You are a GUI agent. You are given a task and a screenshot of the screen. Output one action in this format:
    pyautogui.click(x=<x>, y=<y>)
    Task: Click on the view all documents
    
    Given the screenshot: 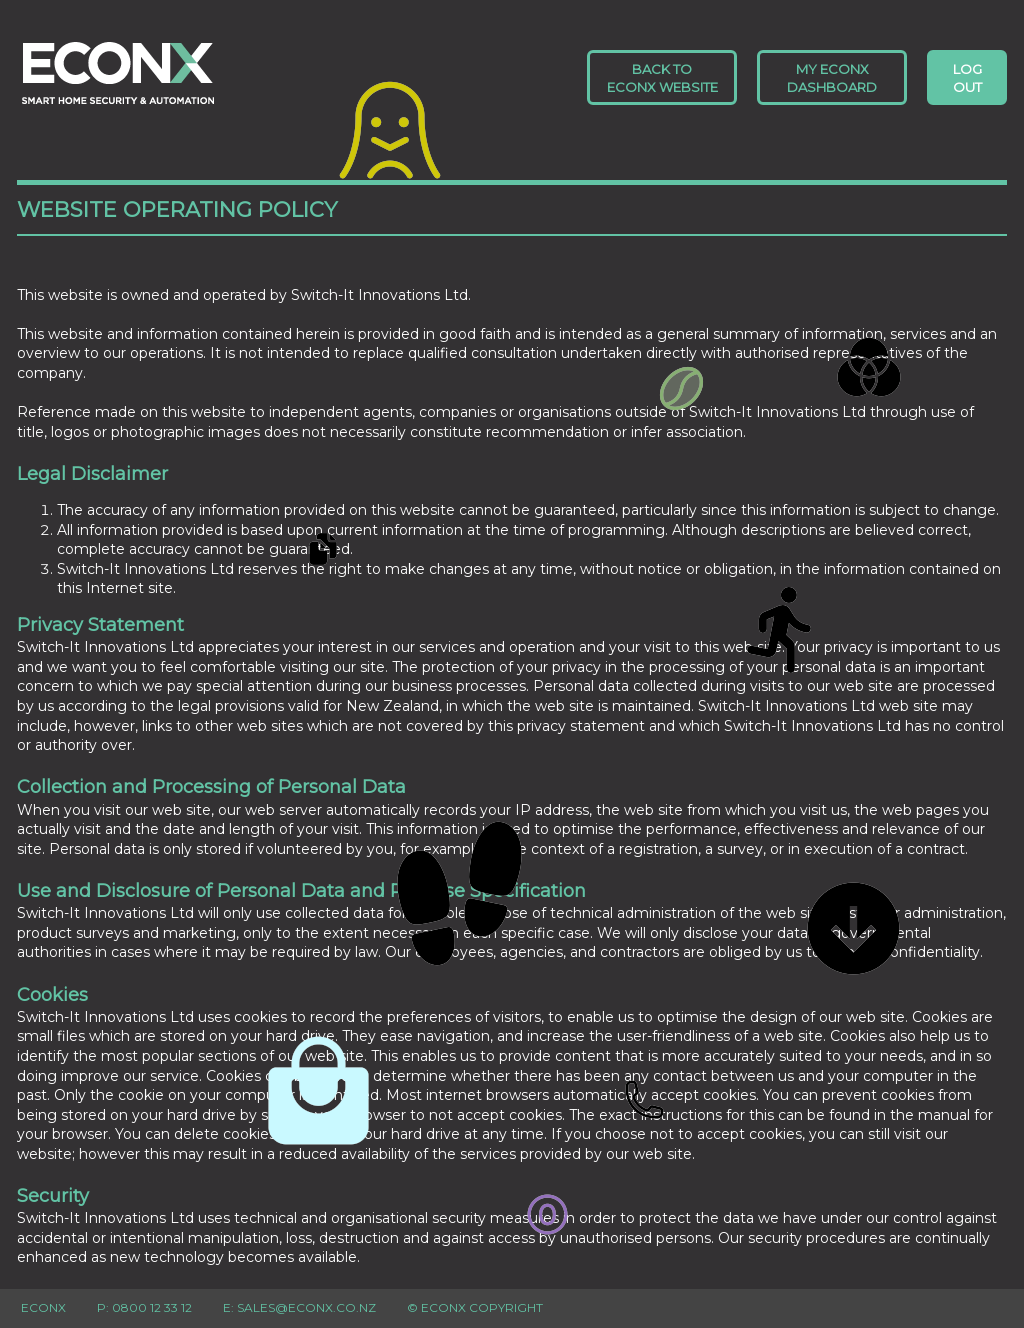 What is the action you would take?
    pyautogui.click(x=323, y=549)
    